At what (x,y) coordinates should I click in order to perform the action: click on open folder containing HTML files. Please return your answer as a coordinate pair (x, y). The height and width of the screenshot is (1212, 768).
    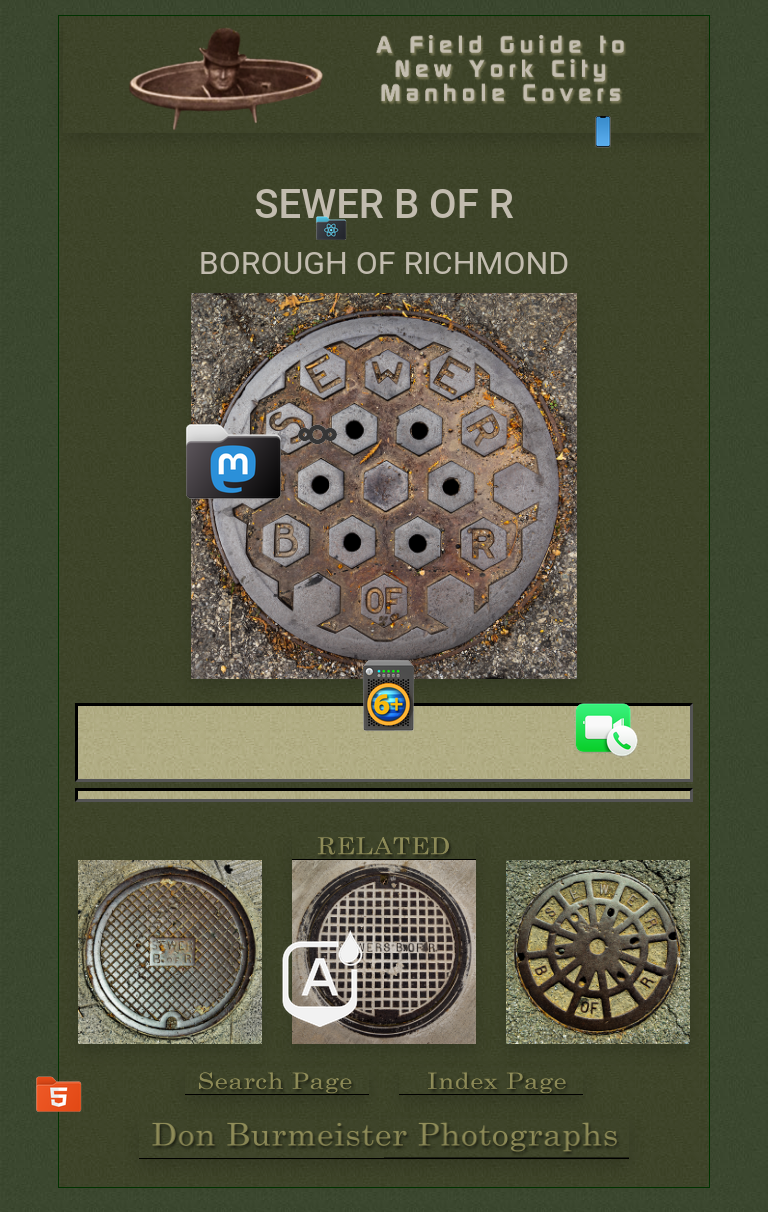
    Looking at the image, I should click on (58, 1095).